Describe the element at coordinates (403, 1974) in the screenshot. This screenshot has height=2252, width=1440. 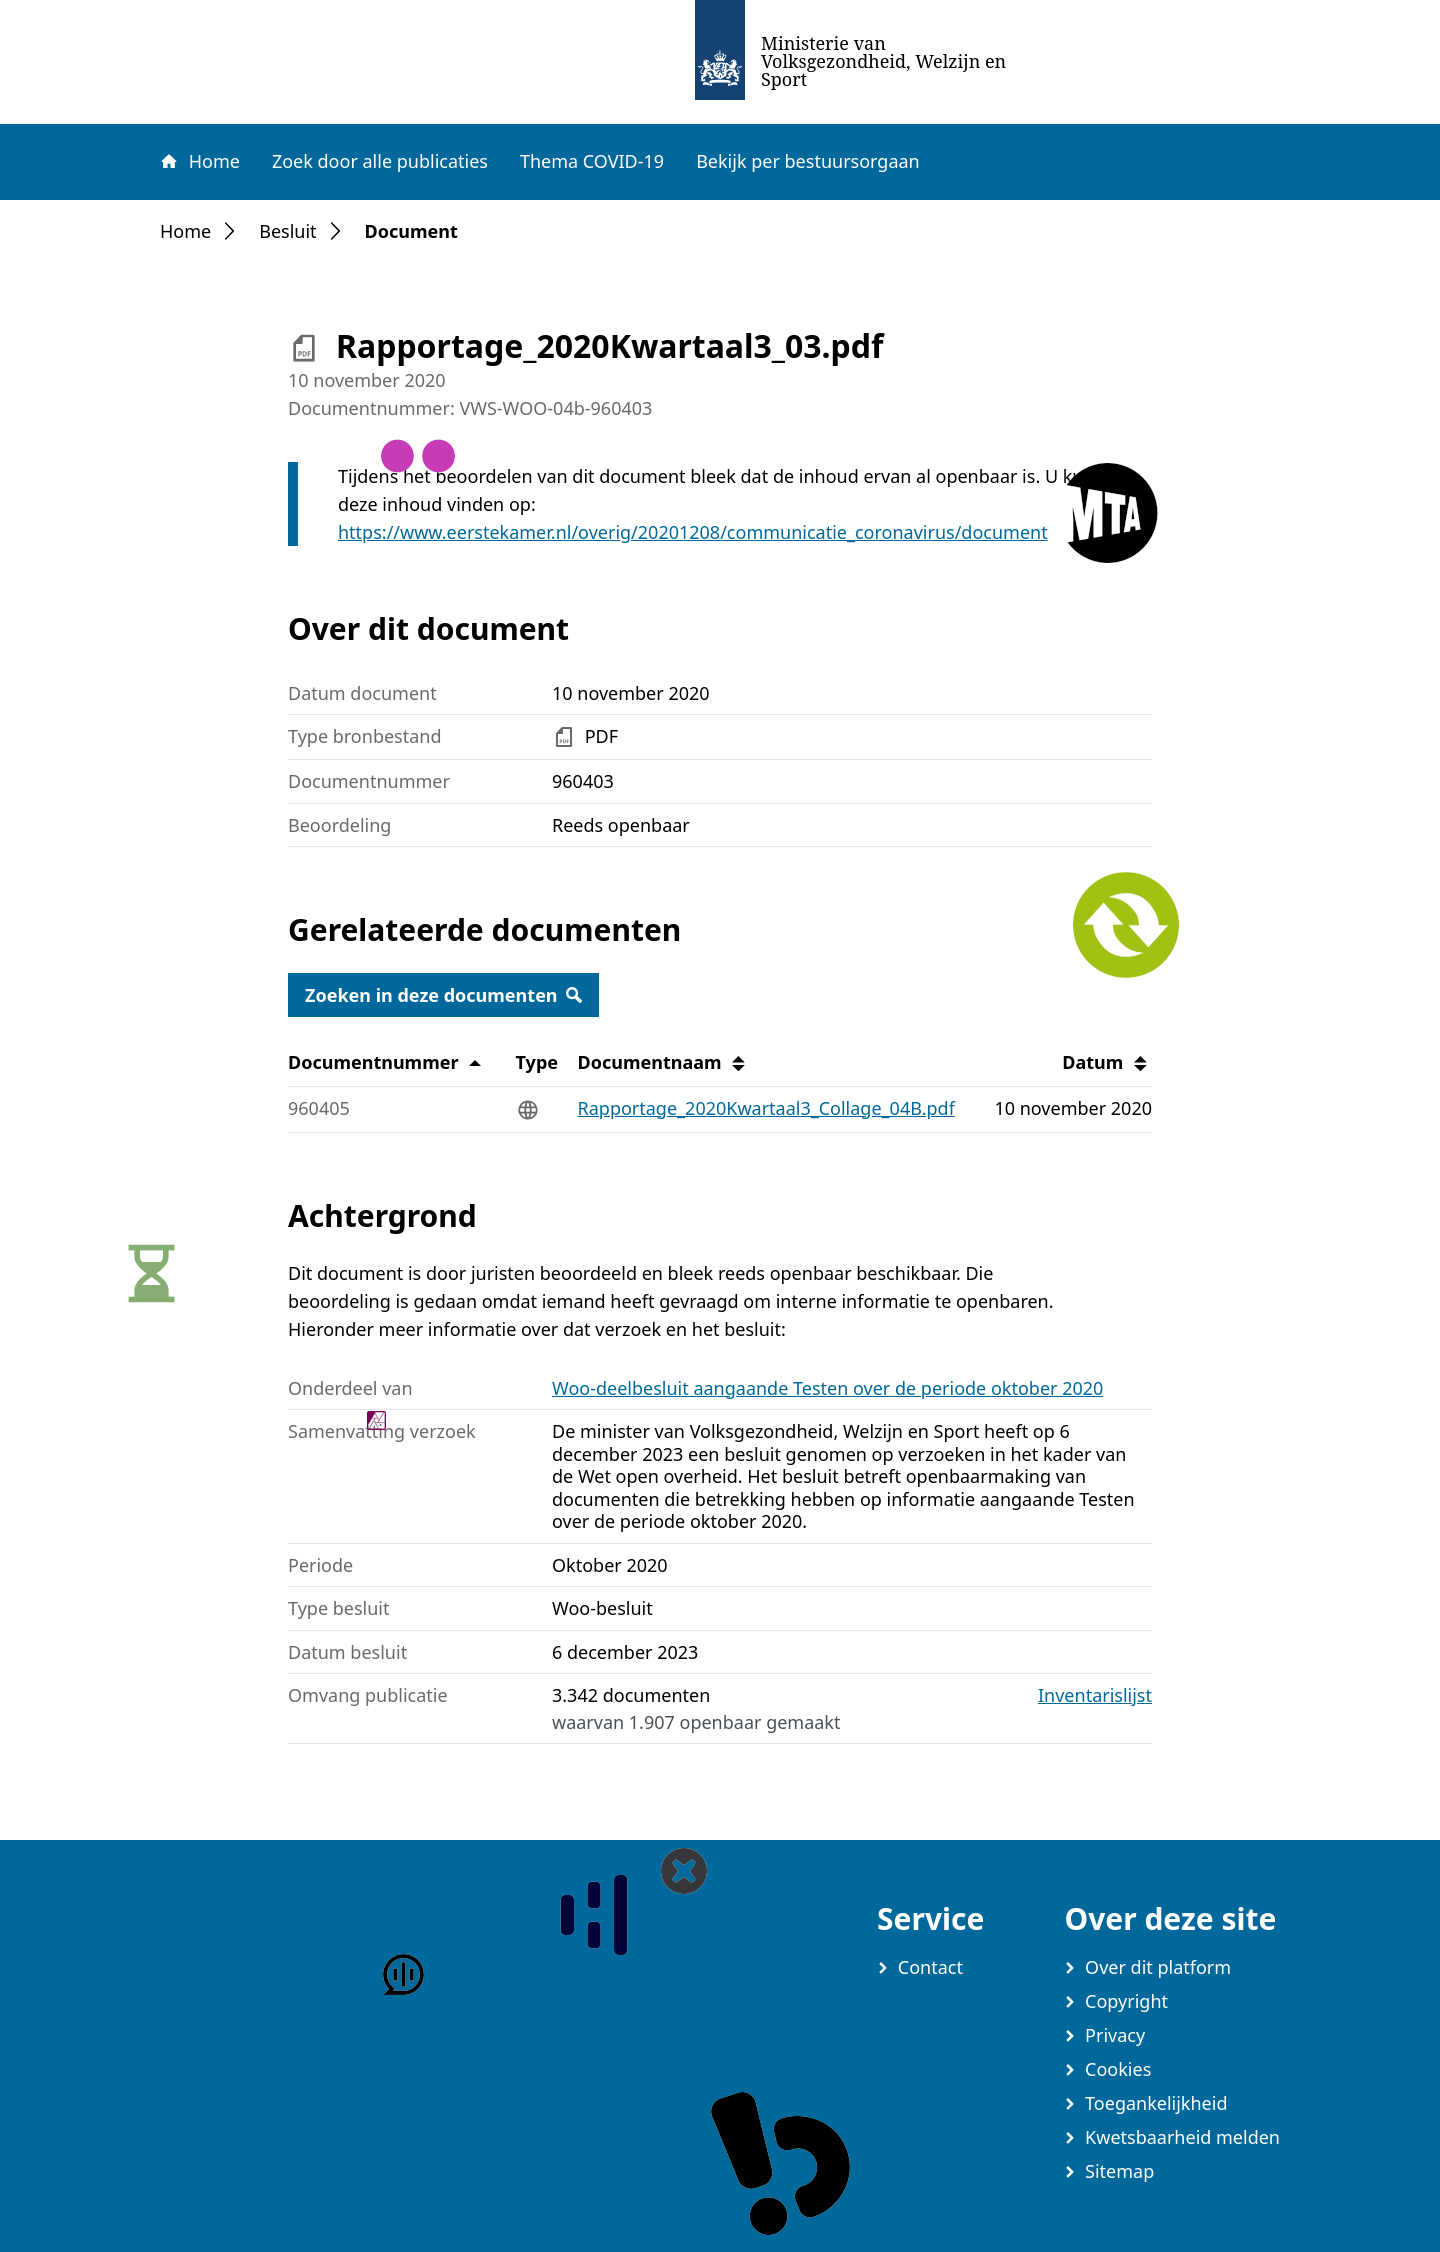
I see `start a voice message or audio chat` at that location.